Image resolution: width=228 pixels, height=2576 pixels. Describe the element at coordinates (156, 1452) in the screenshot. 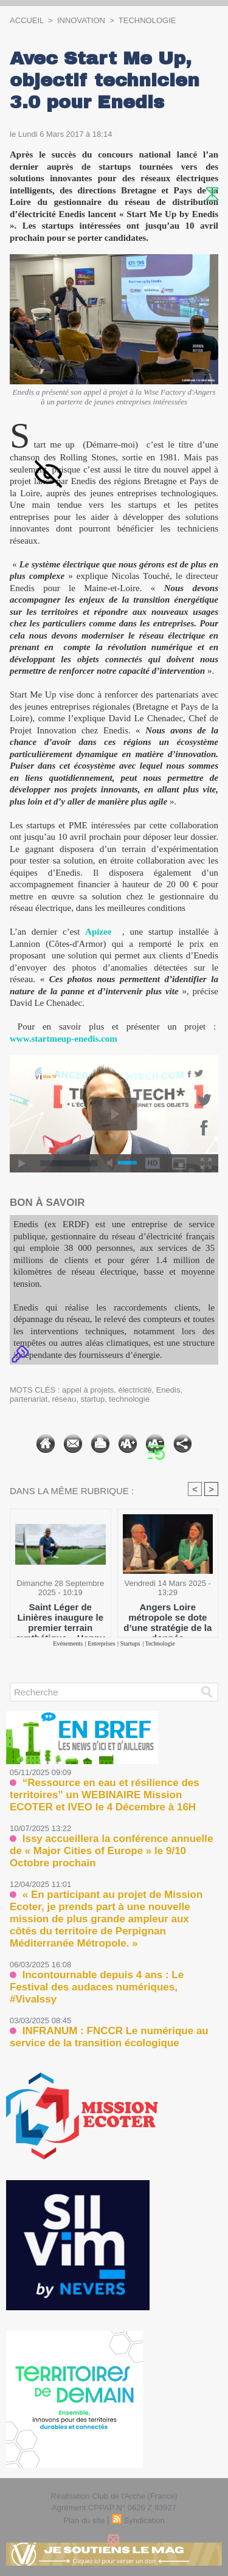

I see `restart or reset a list to its original order` at that location.